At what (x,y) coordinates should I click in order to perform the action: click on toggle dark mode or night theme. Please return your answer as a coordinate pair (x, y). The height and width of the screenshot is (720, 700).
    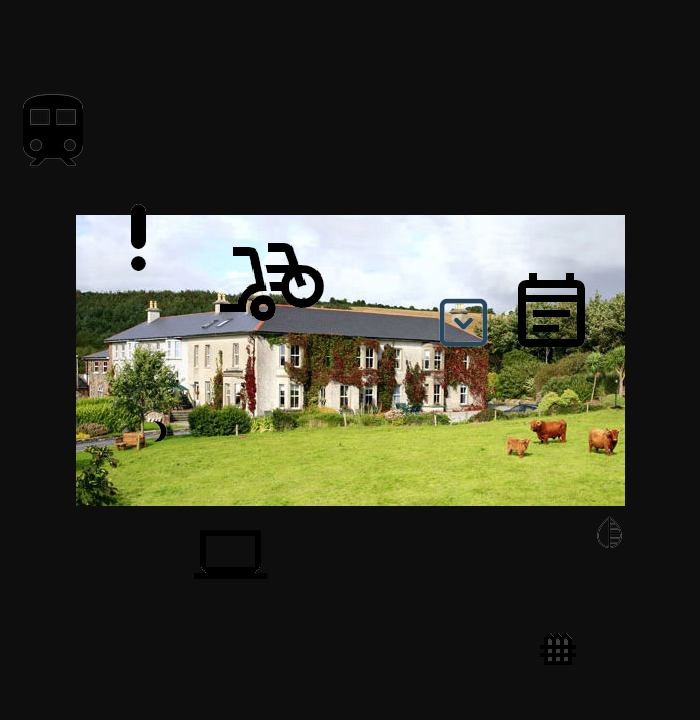
    Looking at the image, I should click on (159, 431).